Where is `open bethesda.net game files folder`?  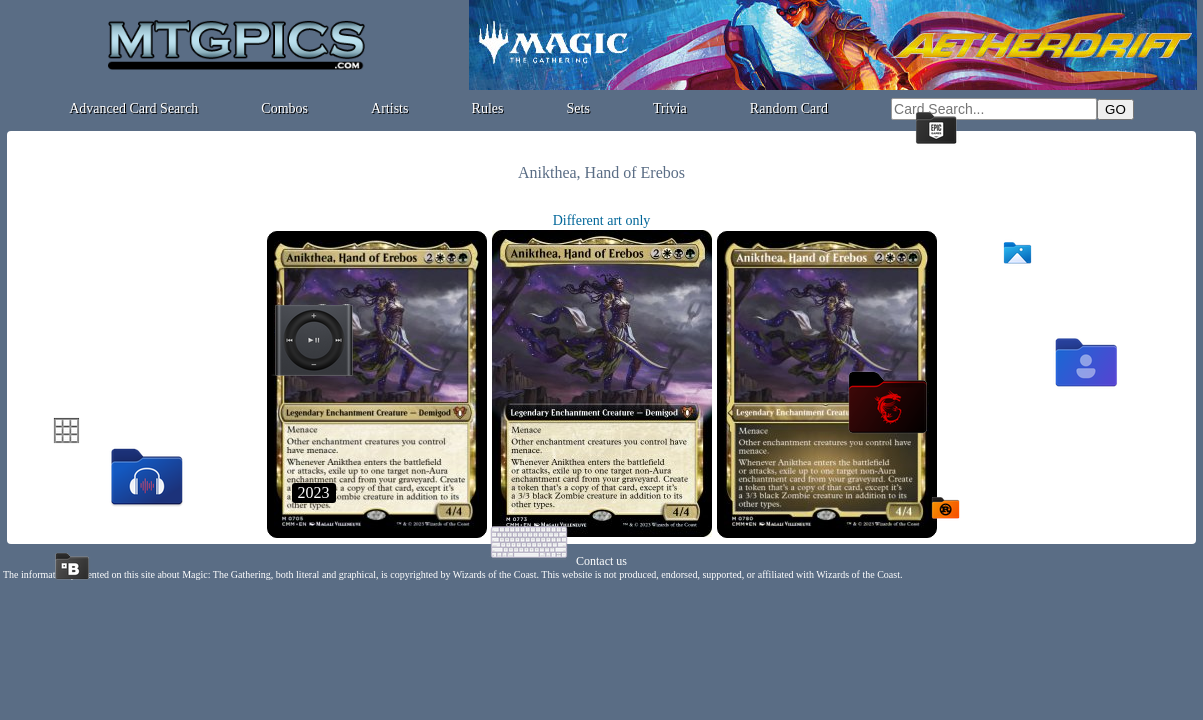 open bethesda.net game files folder is located at coordinates (72, 567).